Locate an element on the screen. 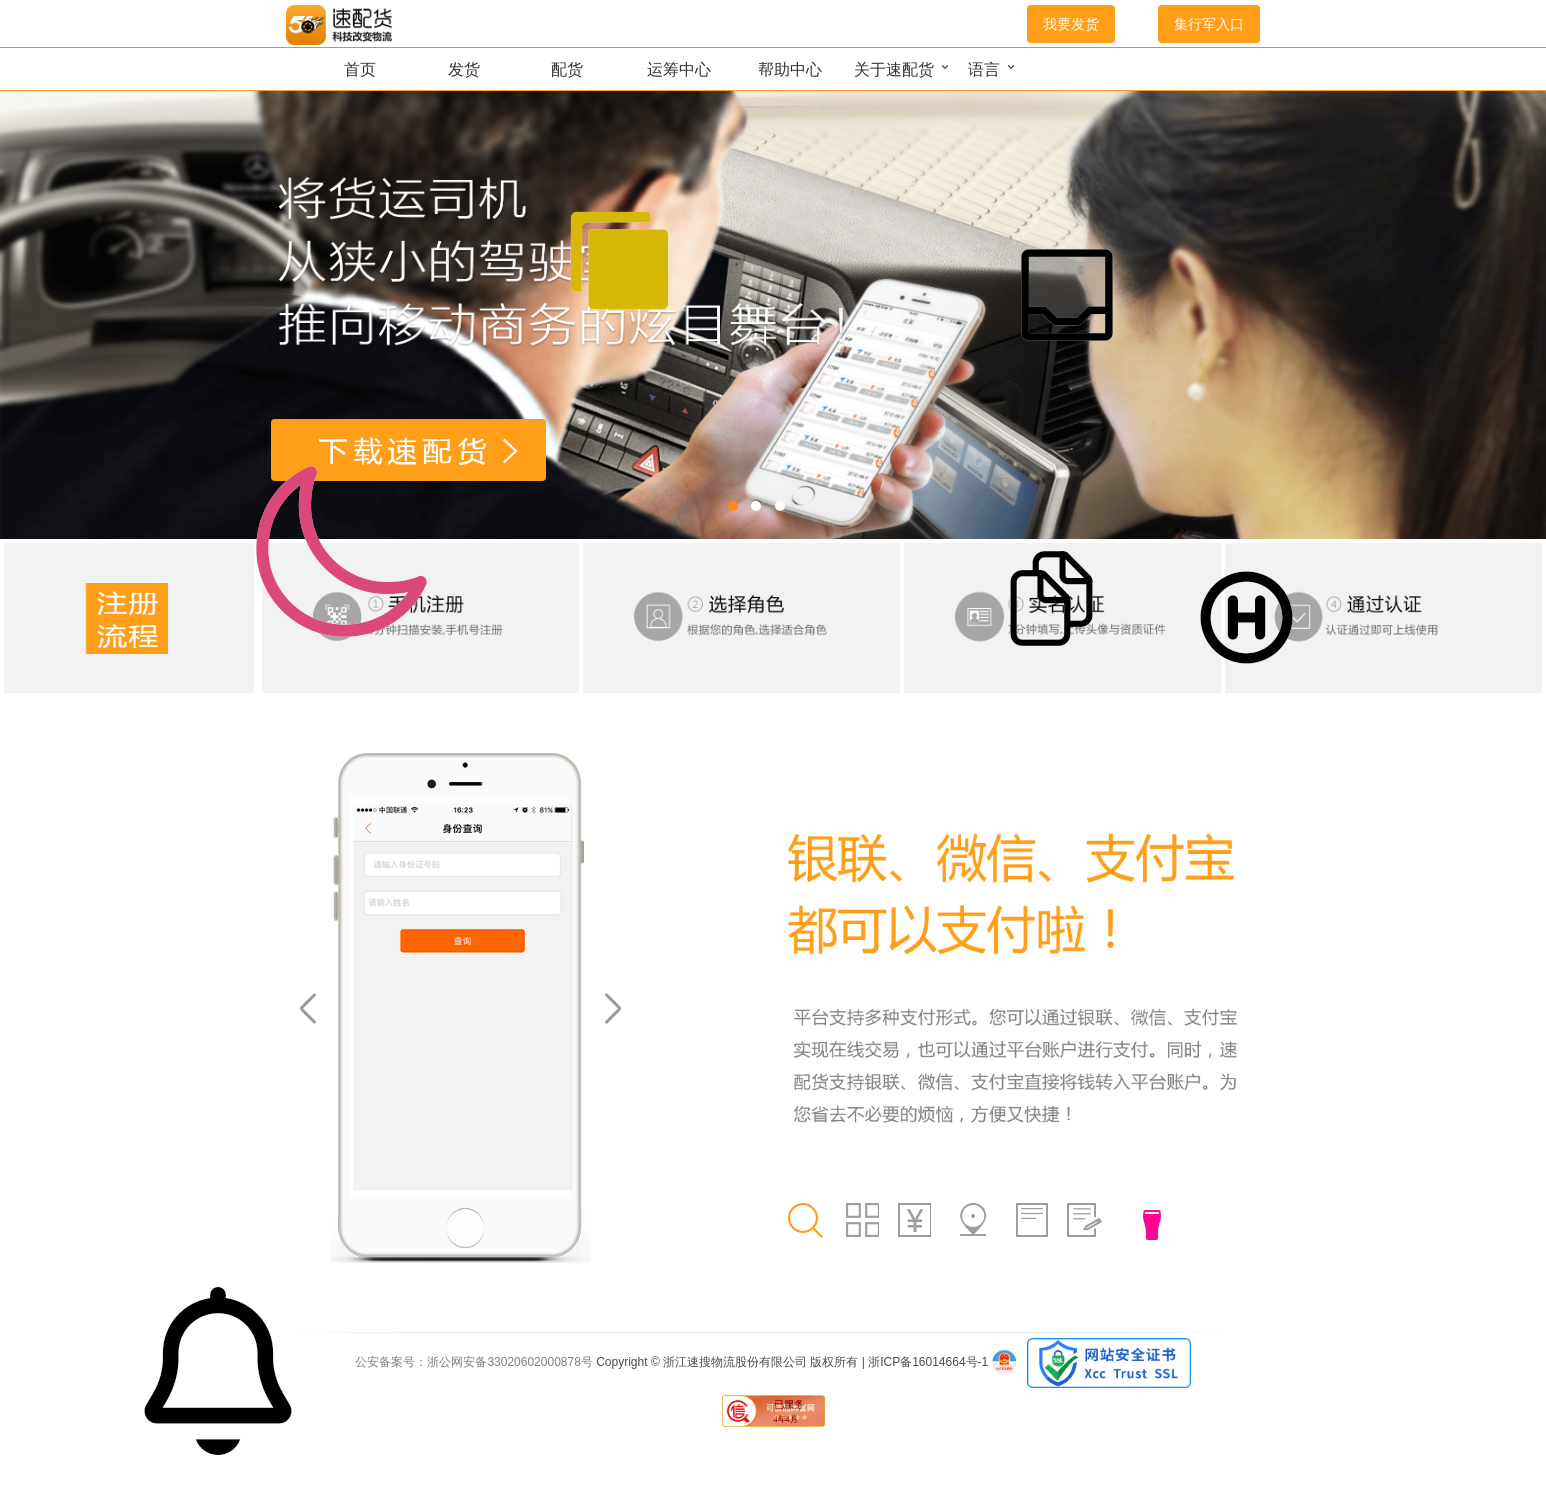 The height and width of the screenshot is (1496, 1546). view all documents is located at coordinates (1051, 598).